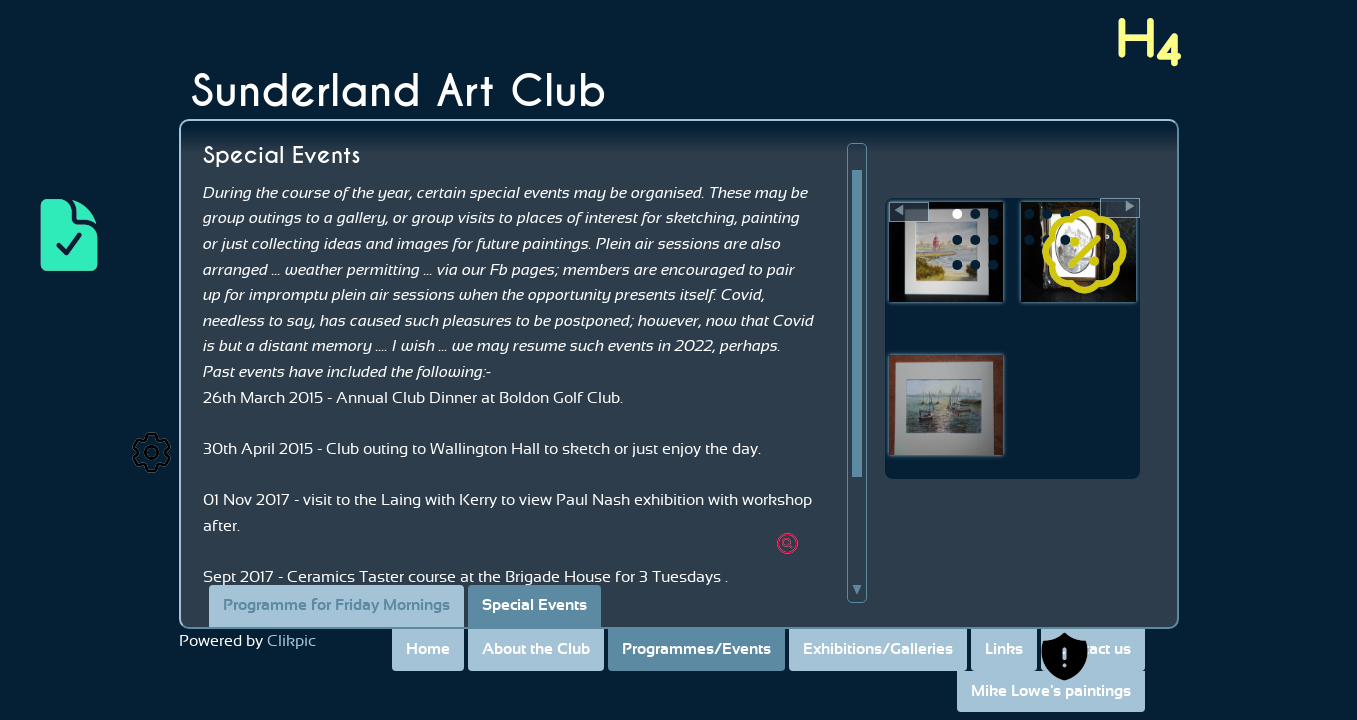 This screenshot has width=1357, height=720. I want to click on security warning or alert detected, so click(1064, 656).